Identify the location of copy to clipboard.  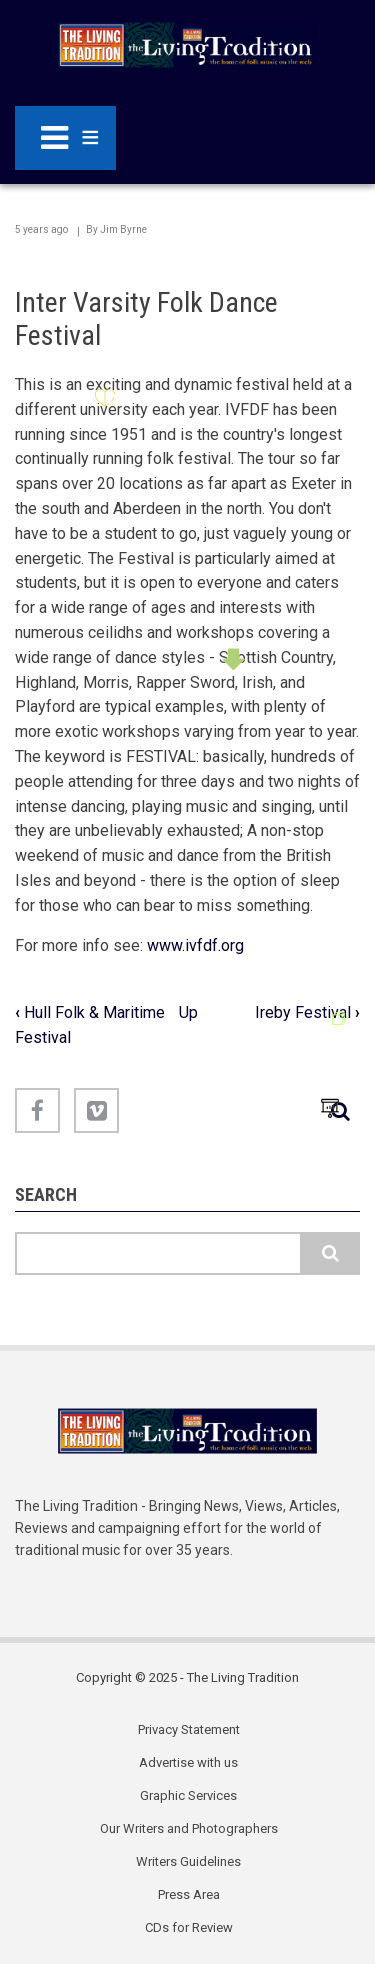
(338, 1018).